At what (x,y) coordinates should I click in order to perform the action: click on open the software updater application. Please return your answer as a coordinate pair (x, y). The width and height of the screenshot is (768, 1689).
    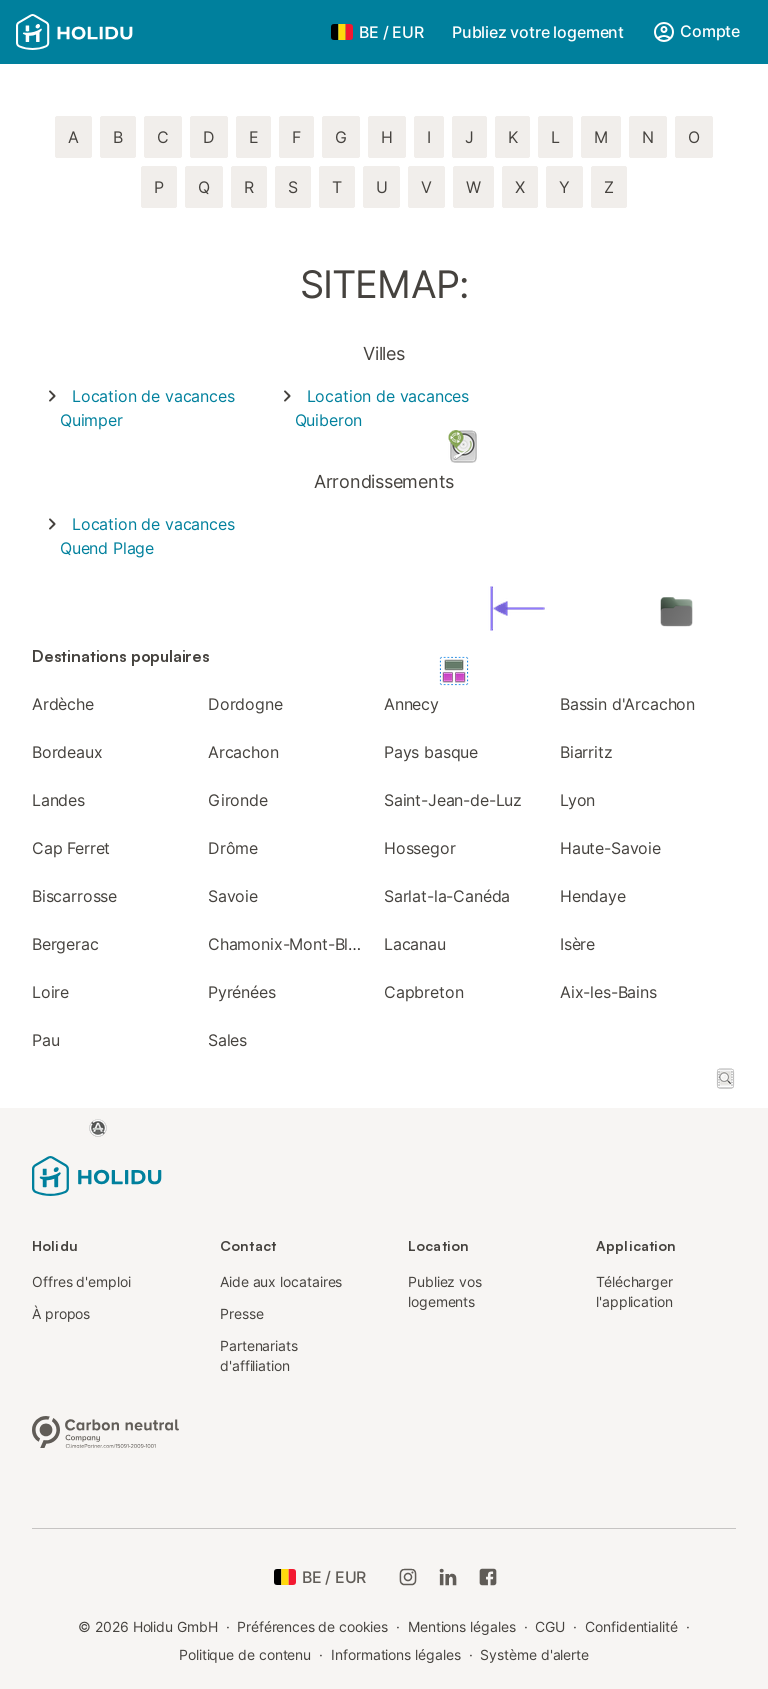
    Looking at the image, I should click on (98, 1128).